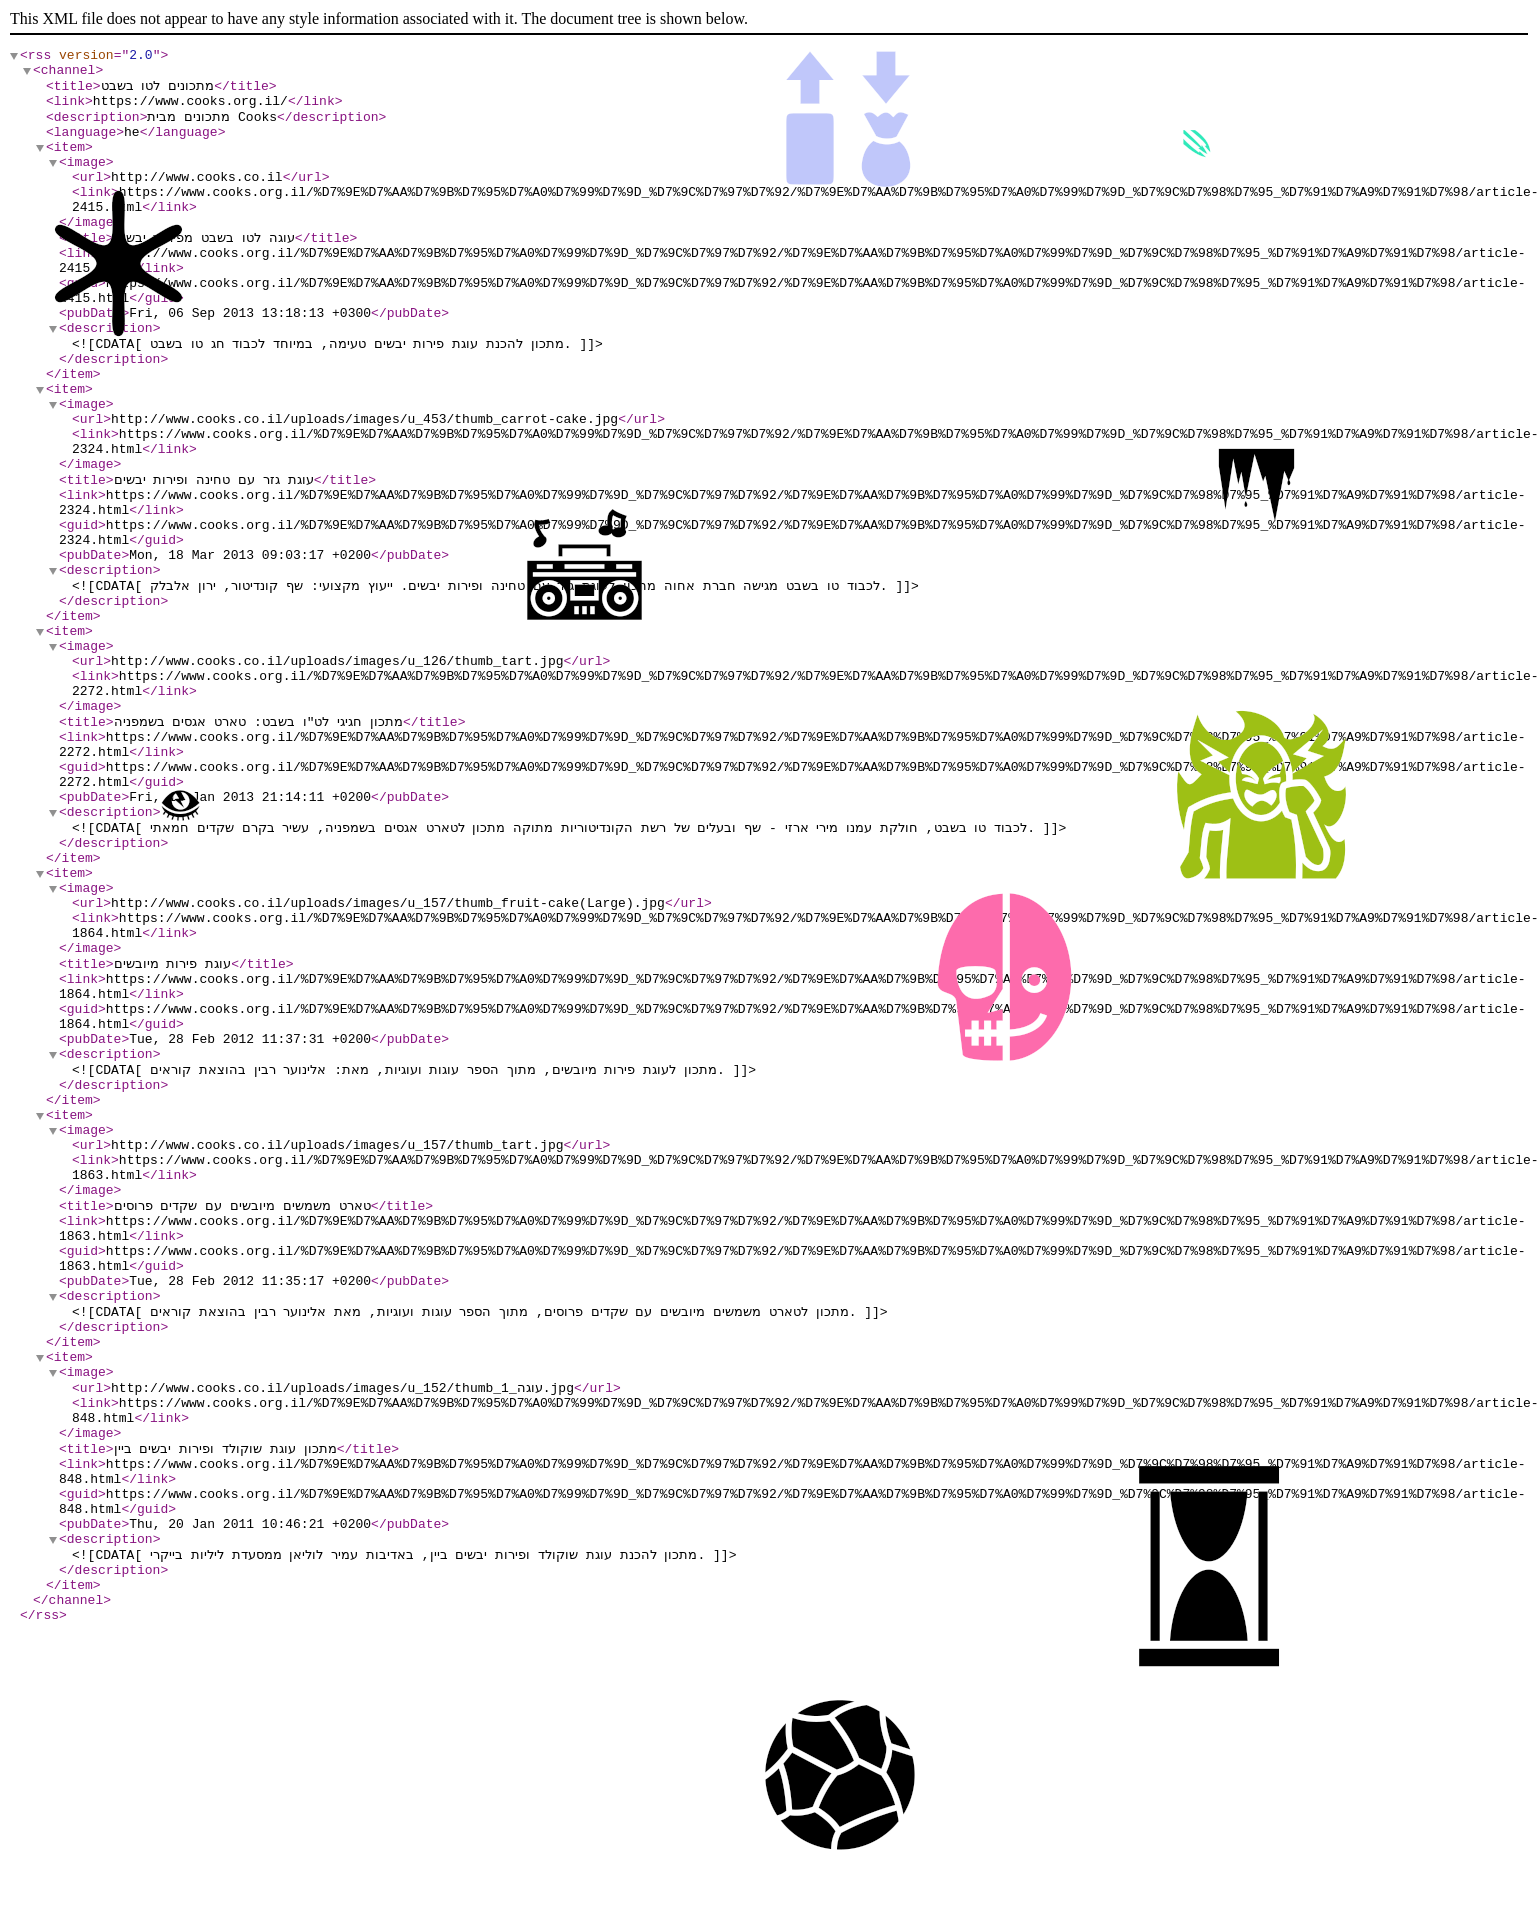 The height and width of the screenshot is (1920, 1538). What do you see at coordinates (1261, 794) in the screenshot?
I see `activate enrage ability or berserk mode` at bounding box center [1261, 794].